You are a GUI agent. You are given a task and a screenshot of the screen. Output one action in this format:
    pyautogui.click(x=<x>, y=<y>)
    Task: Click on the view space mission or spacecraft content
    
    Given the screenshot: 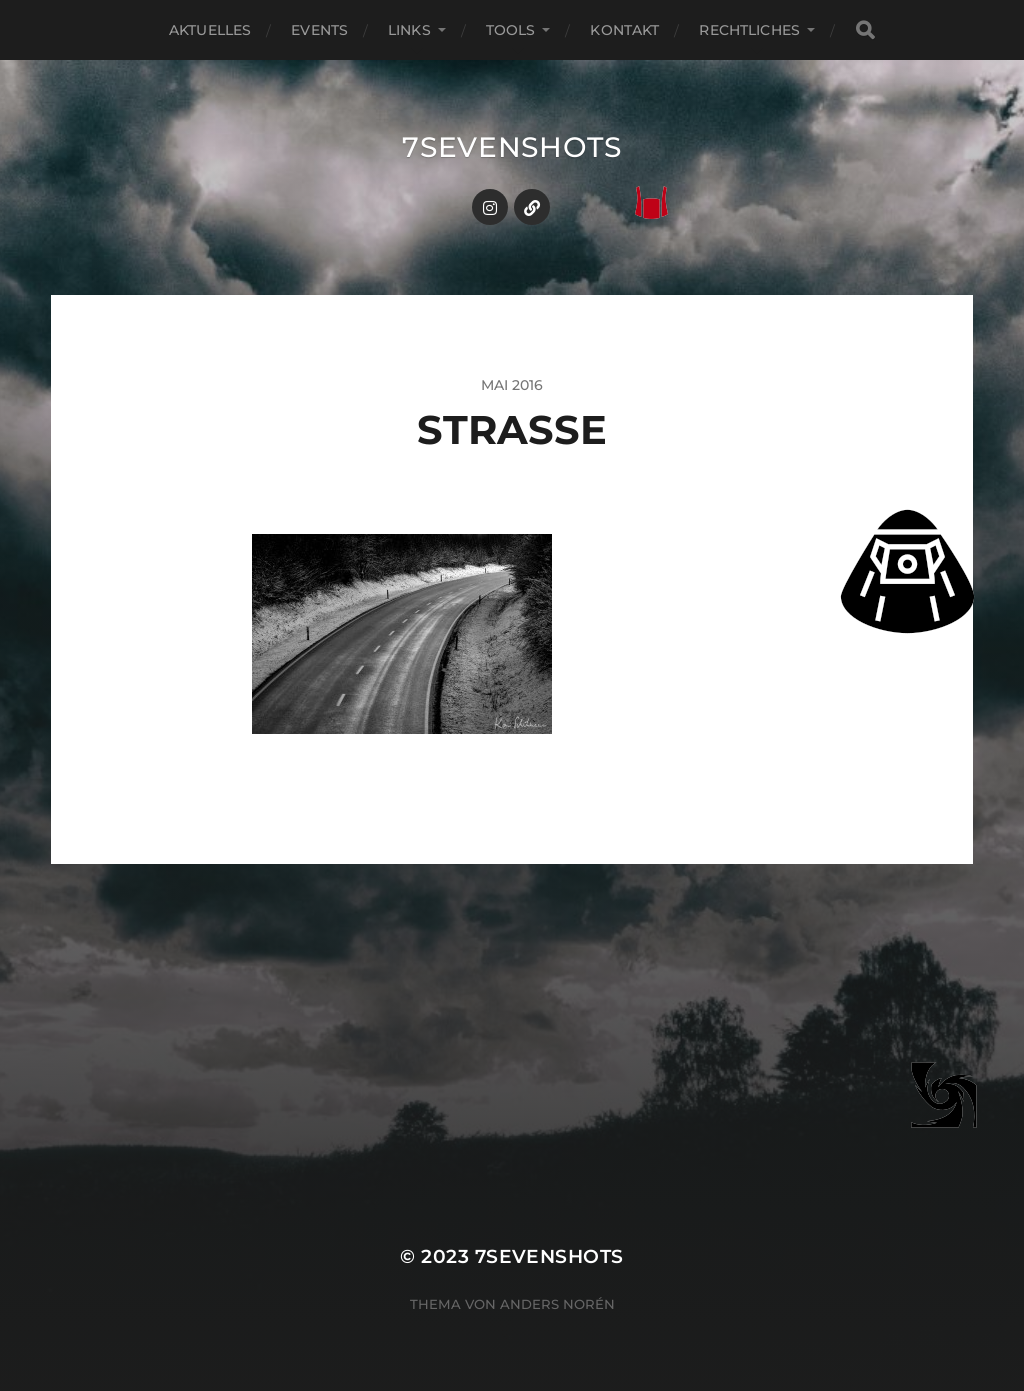 What is the action you would take?
    pyautogui.click(x=907, y=571)
    